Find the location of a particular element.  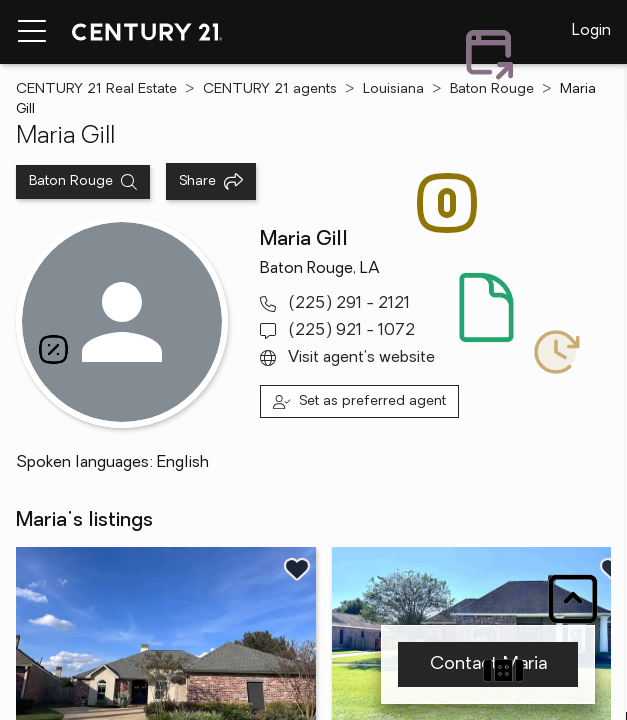

access first aid or medical information is located at coordinates (503, 670).